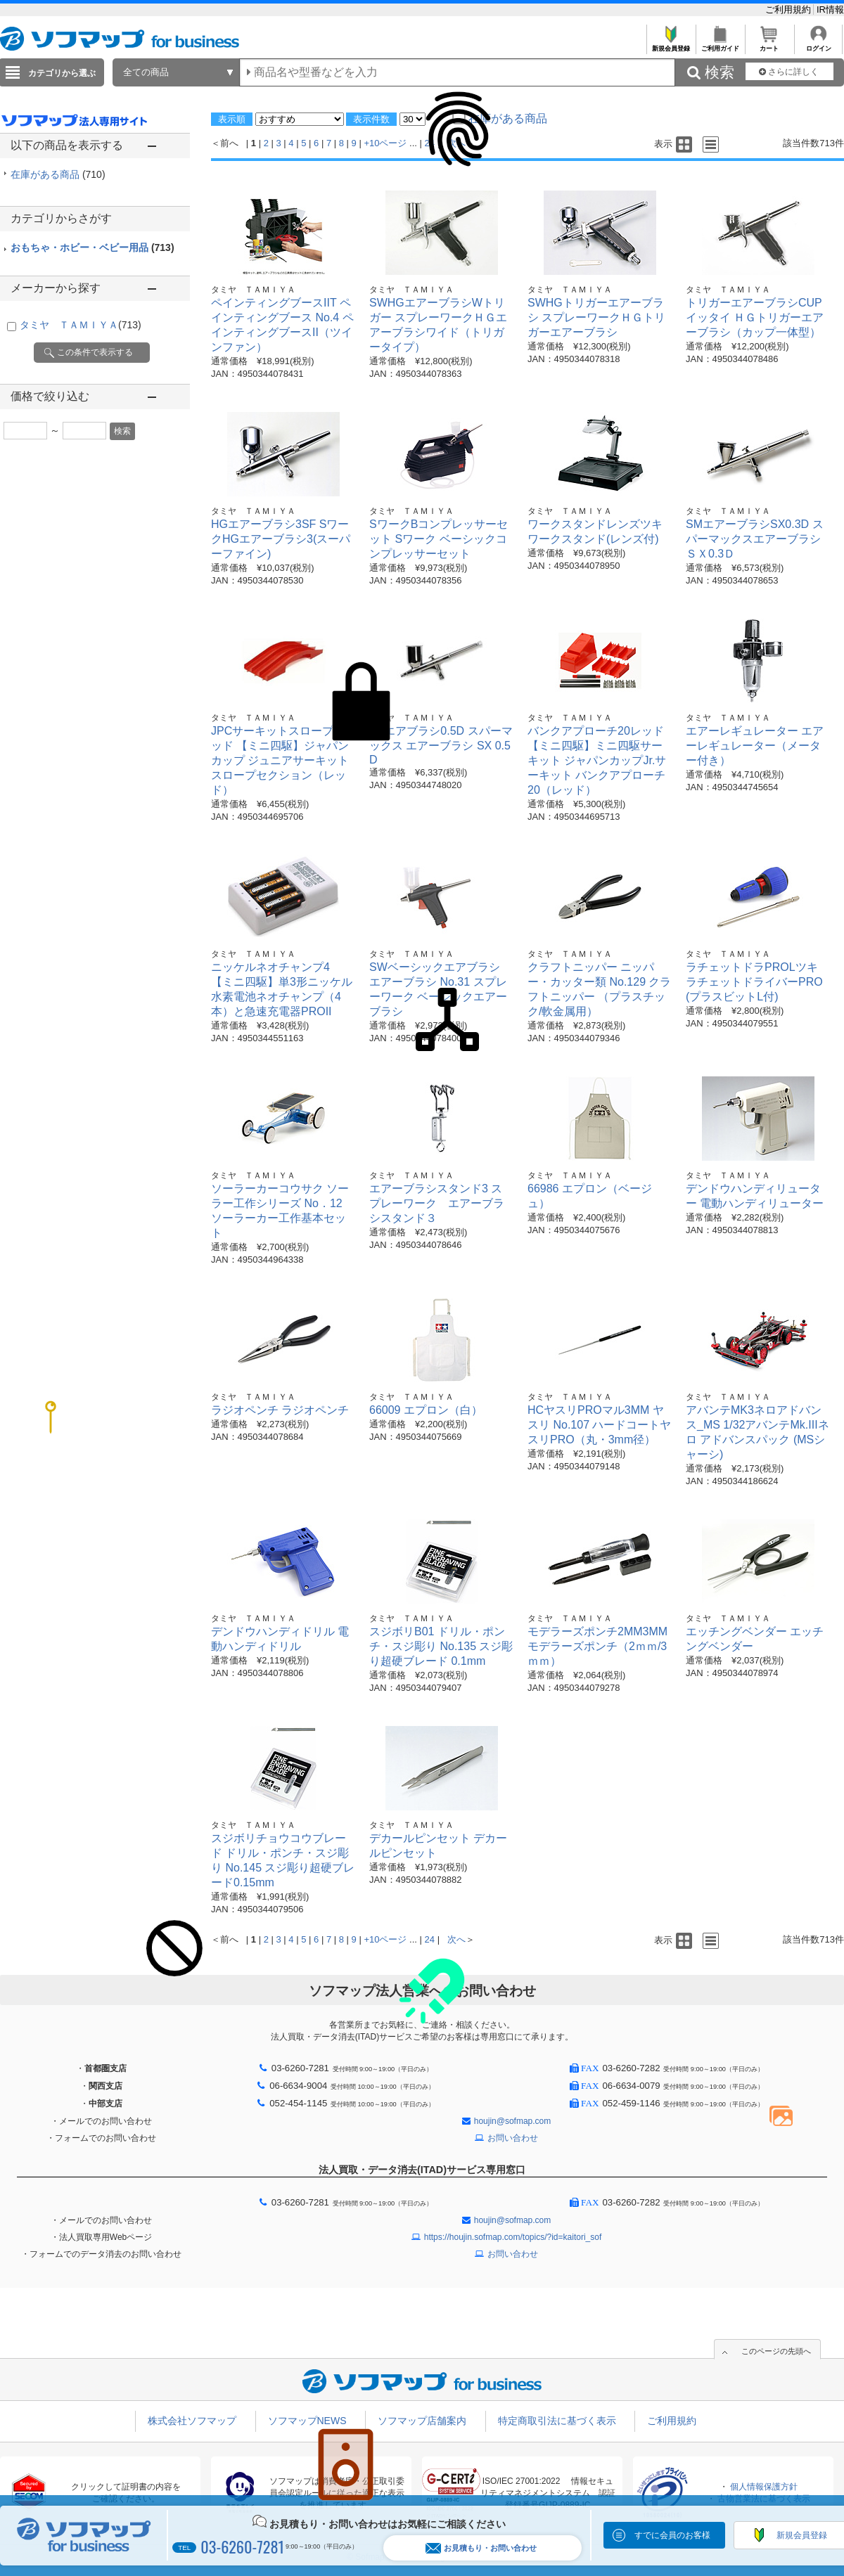  What do you see at coordinates (781, 2115) in the screenshot?
I see `view photo gallery` at bounding box center [781, 2115].